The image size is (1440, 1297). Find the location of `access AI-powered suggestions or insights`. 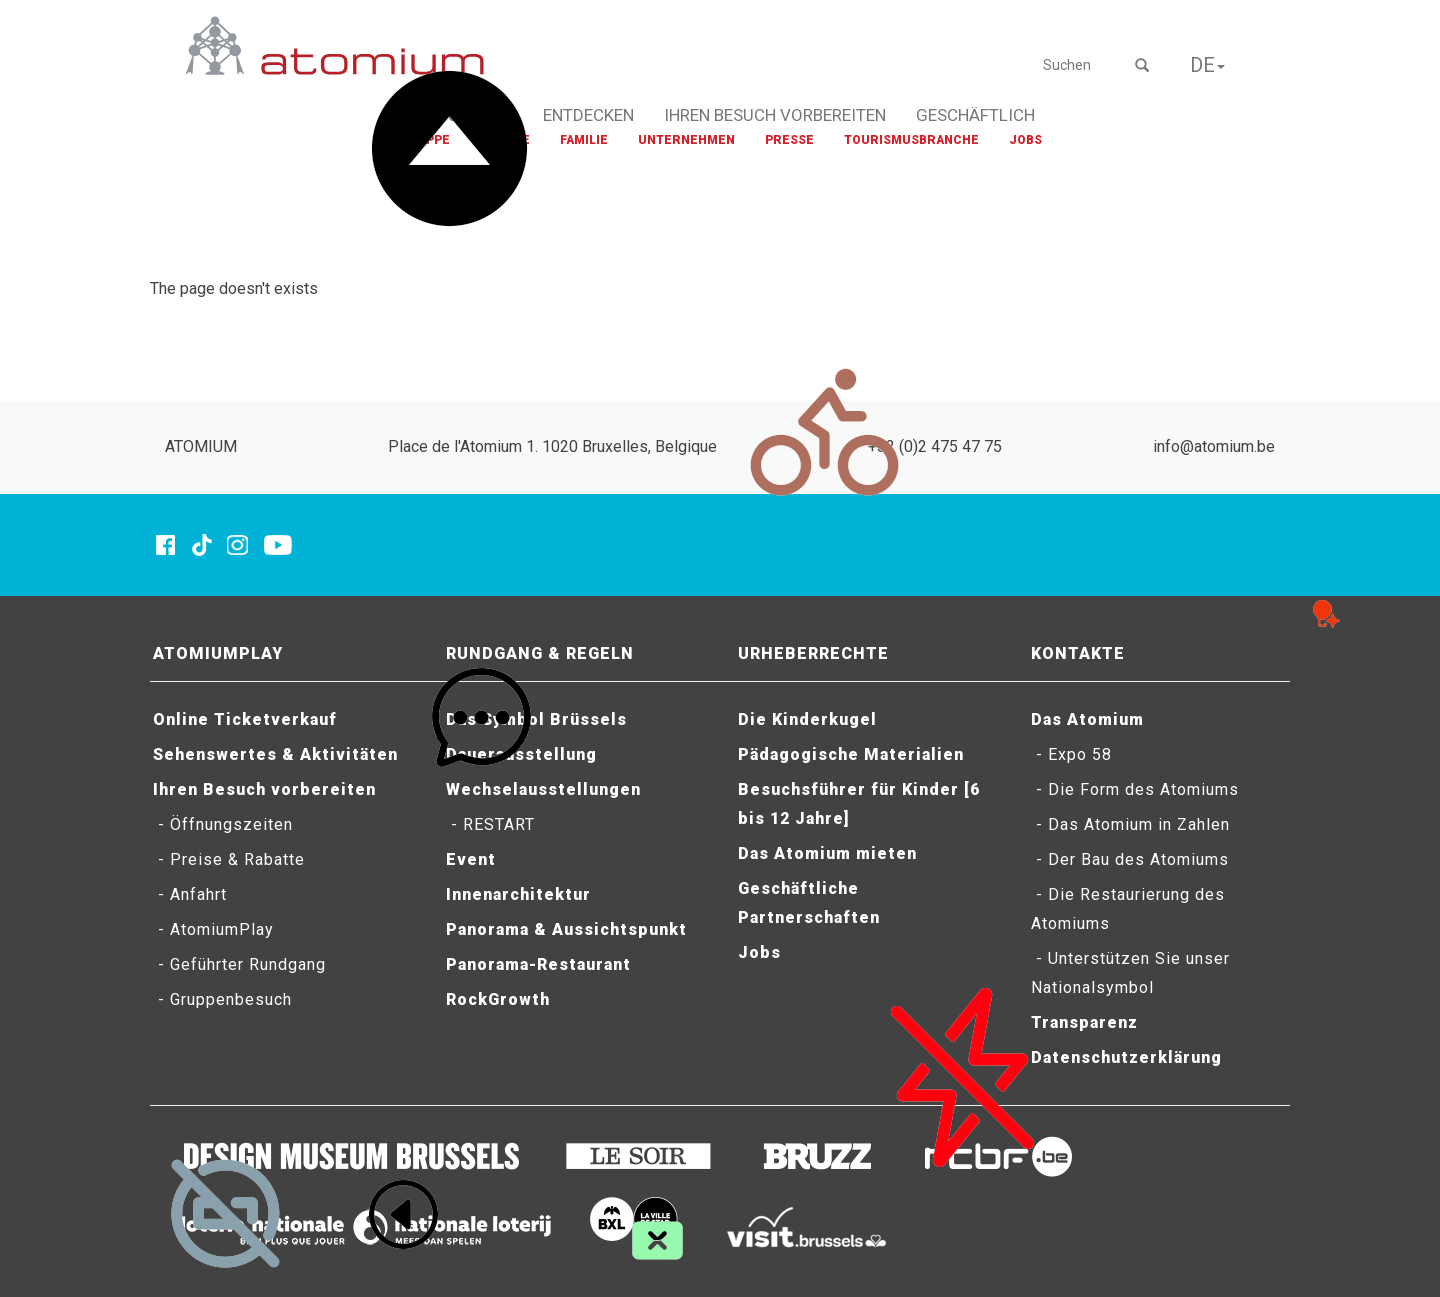

access AI-powered suggestions or insights is located at coordinates (1325, 614).